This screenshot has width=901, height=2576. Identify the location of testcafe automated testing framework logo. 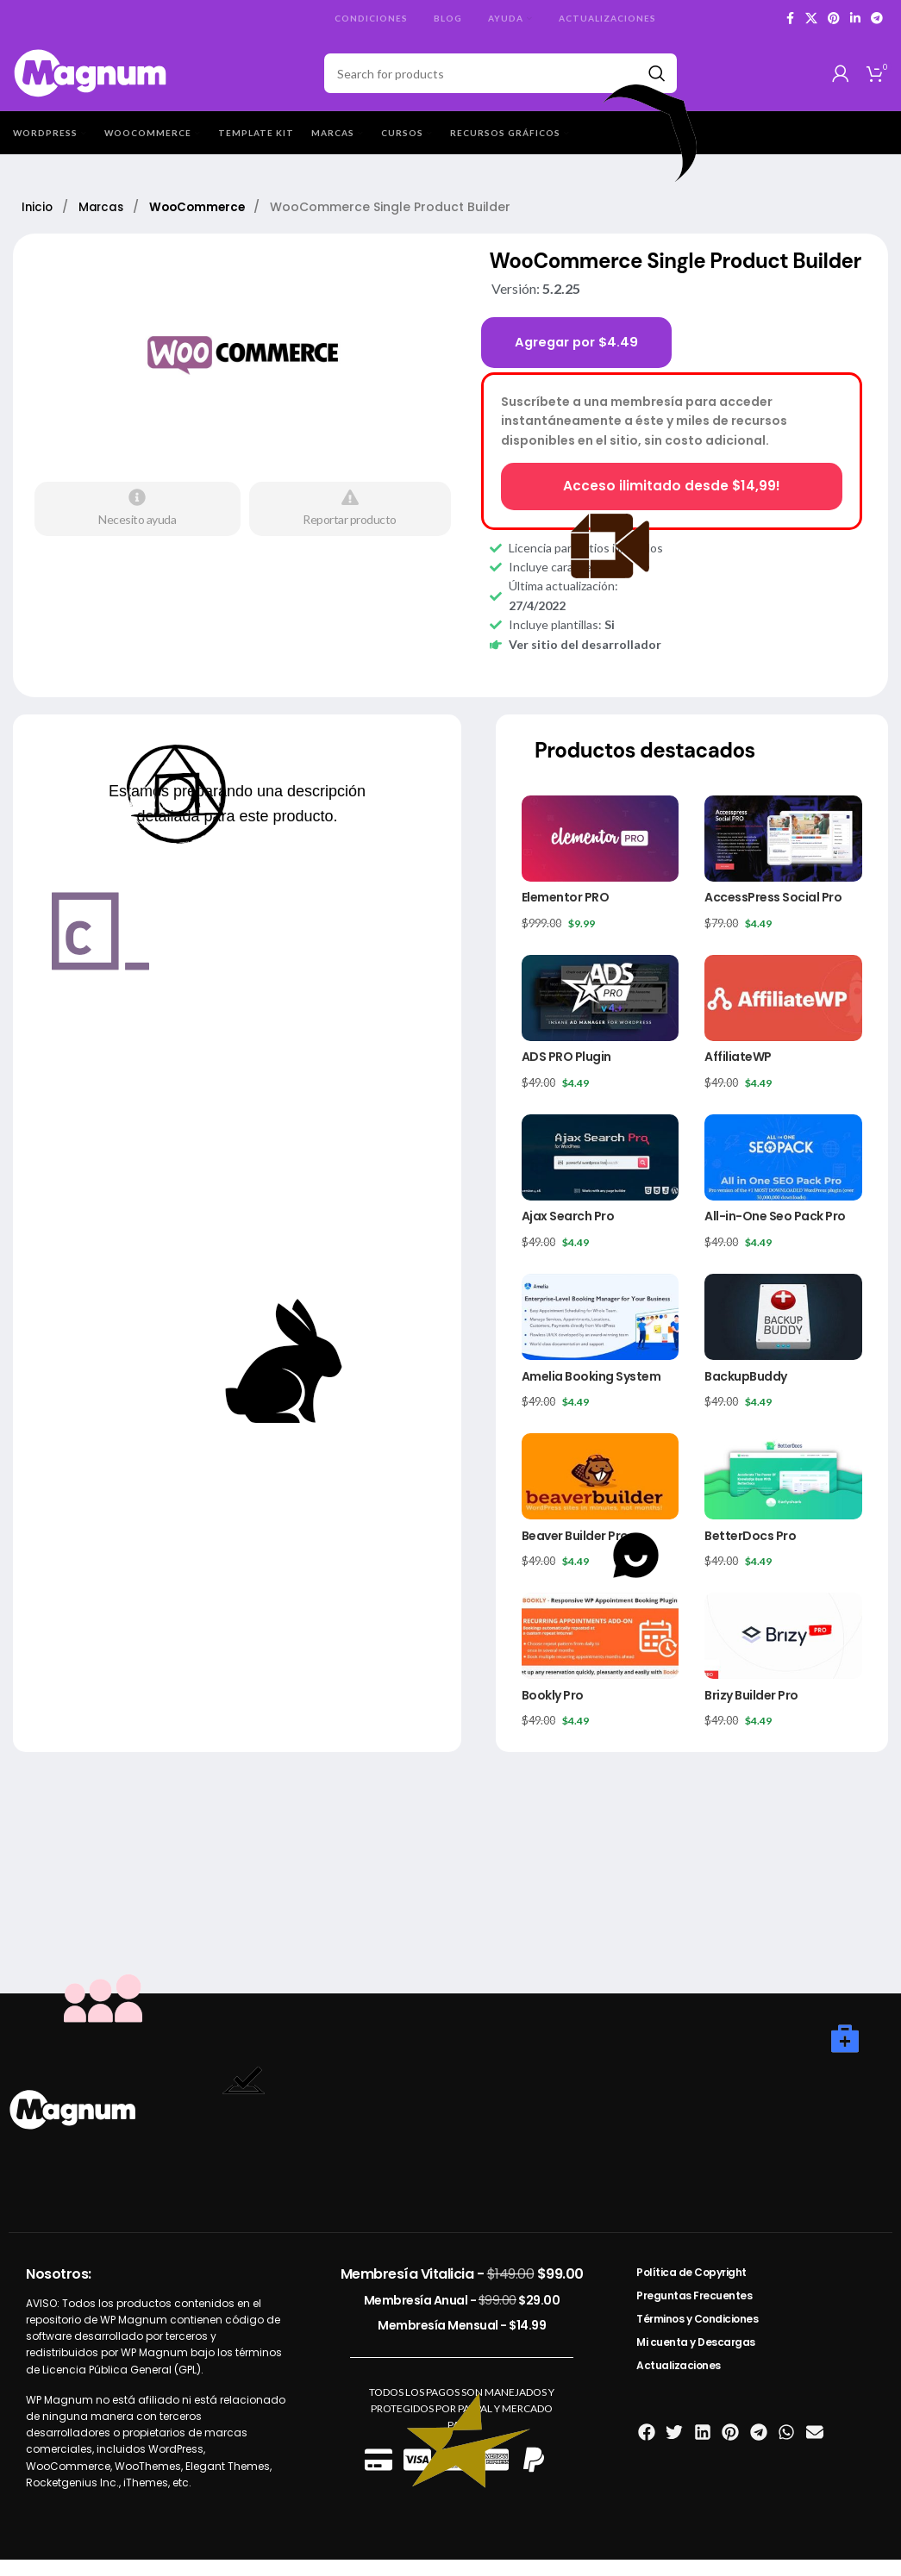
(243, 2080).